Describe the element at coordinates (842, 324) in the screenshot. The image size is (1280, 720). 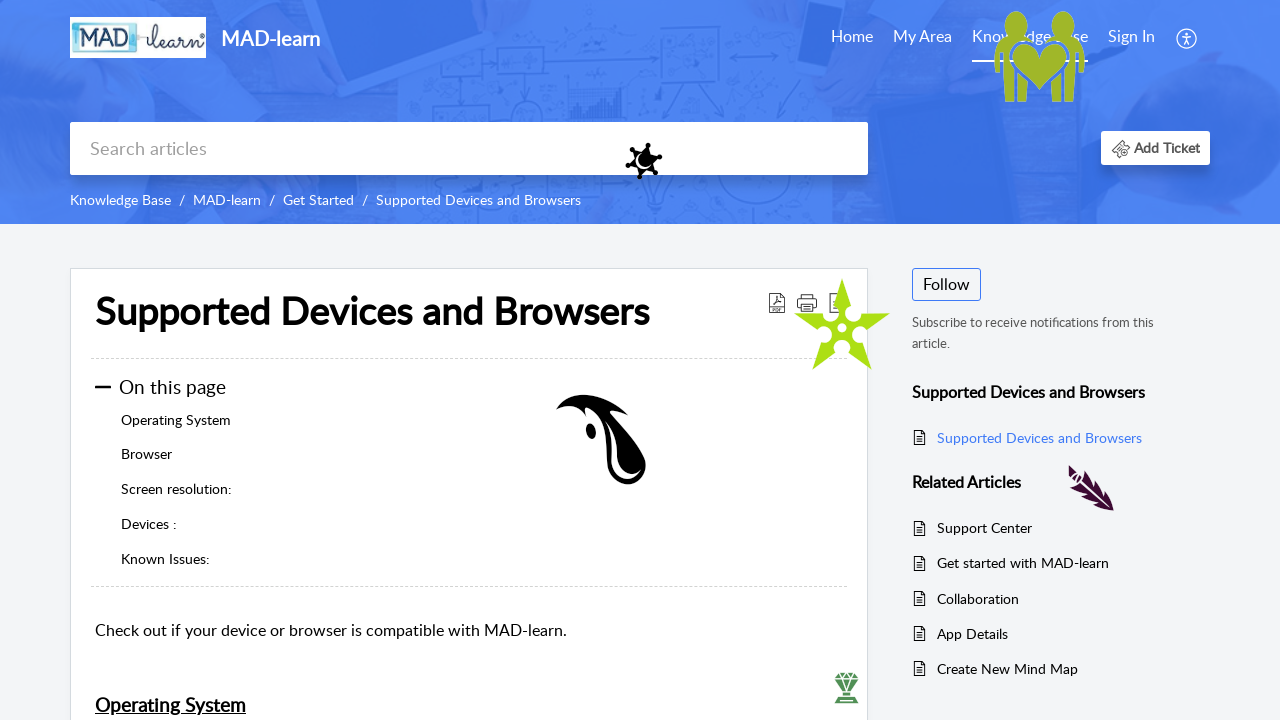
I see `ninja or stealth game mode` at that location.